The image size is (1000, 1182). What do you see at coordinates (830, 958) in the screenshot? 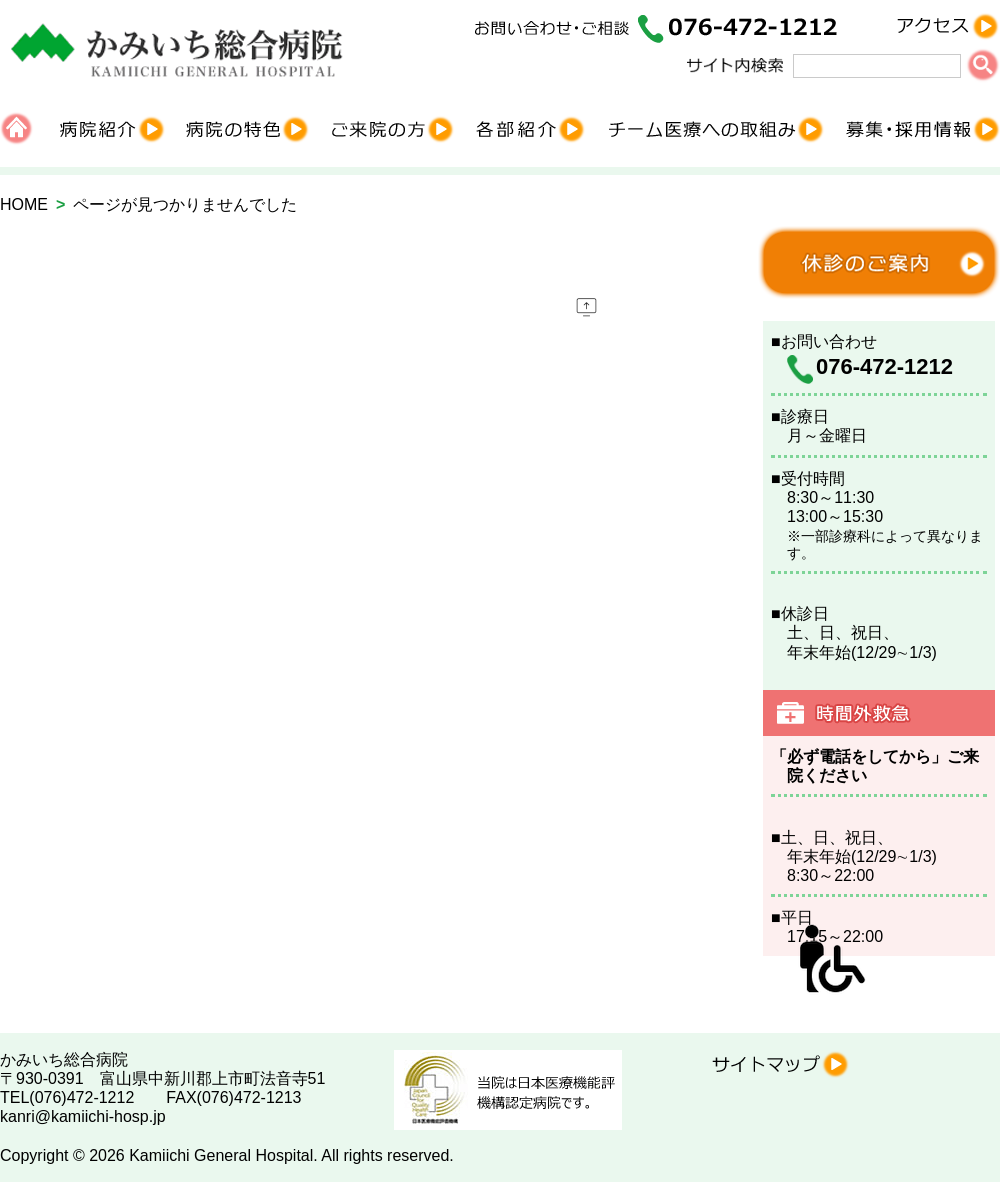
I see `wheelchair accessible pickup location` at bounding box center [830, 958].